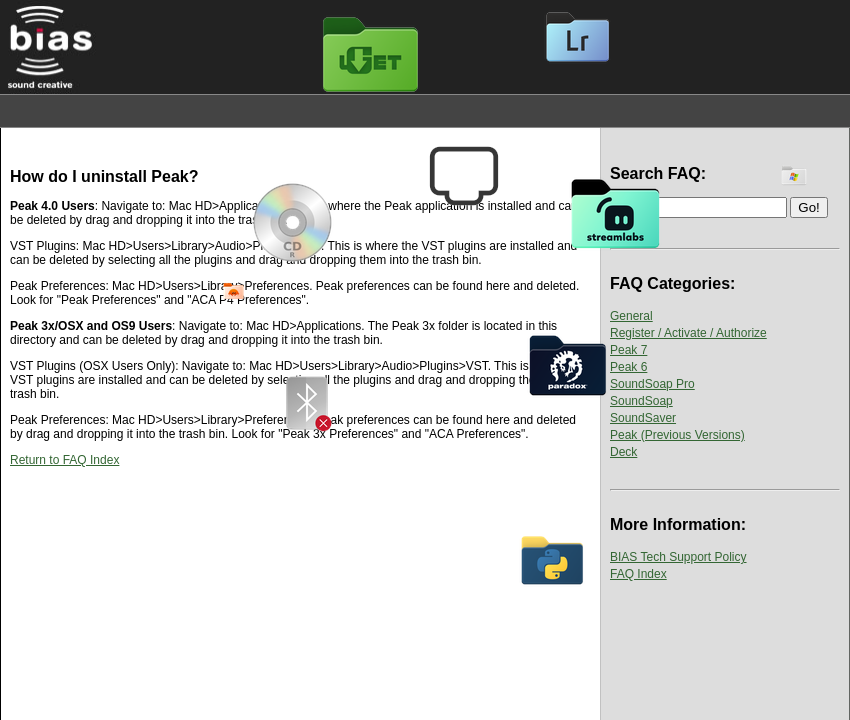 The image size is (850, 720). Describe the element at coordinates (567, 367) in the screenshot. I see `open paradox interactive game files folder` at that location.